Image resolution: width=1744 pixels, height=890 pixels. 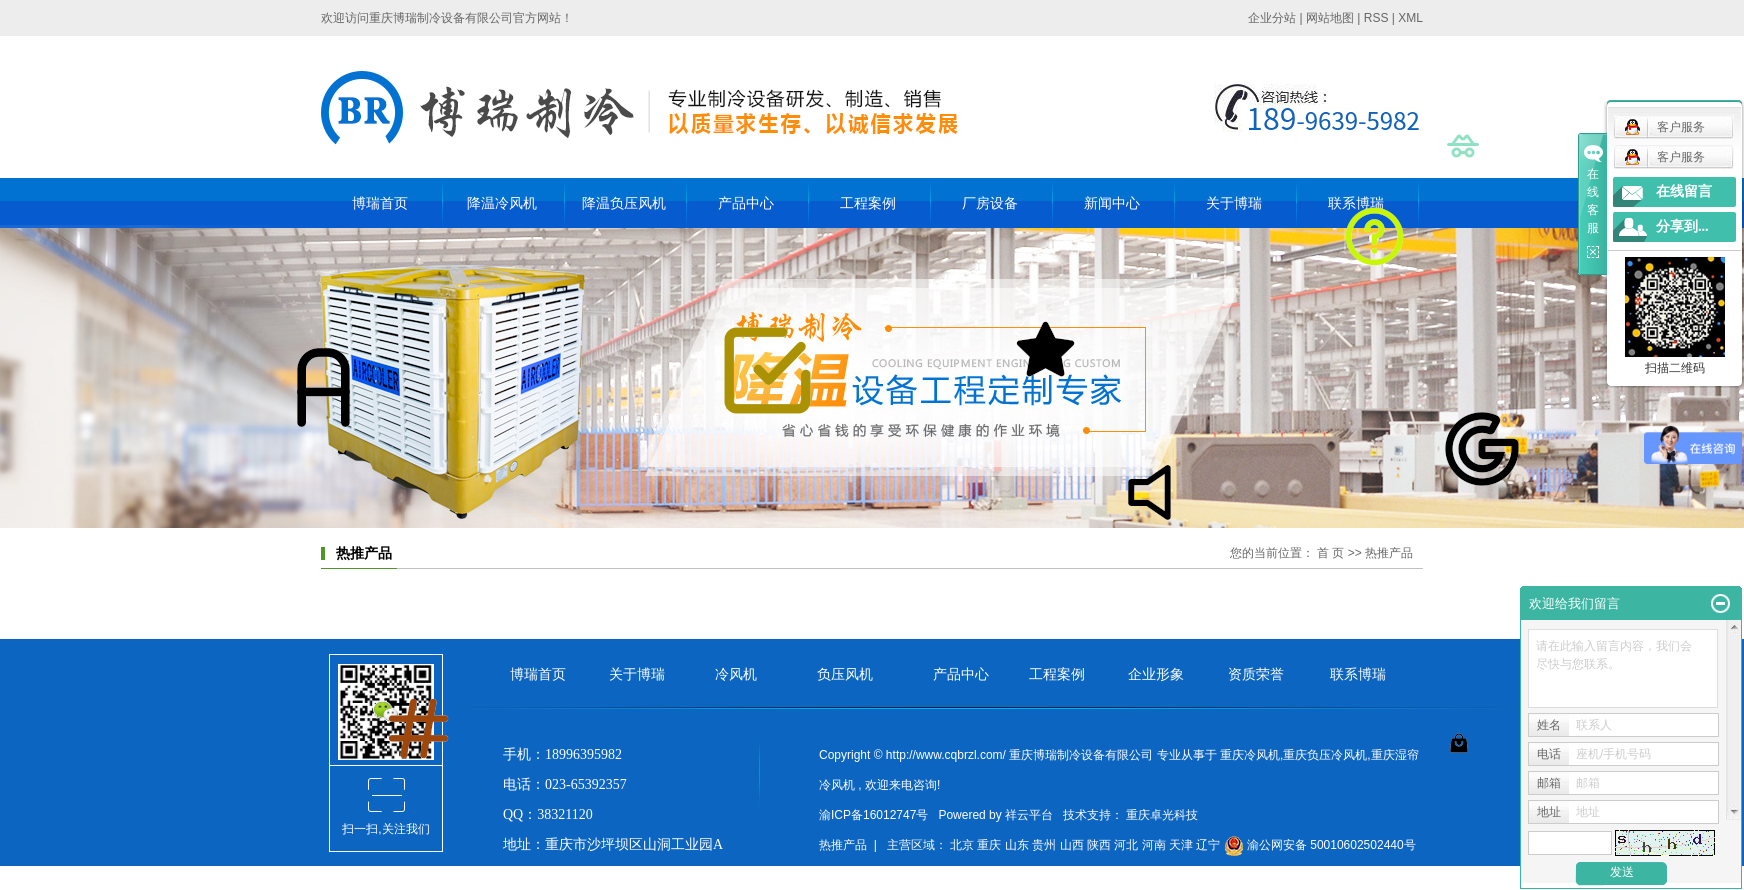 What do you see at coordinates (1463, 146) in the screenshot?
I see `access incognito or private browsing mode` at bounding box center [1463, 146].